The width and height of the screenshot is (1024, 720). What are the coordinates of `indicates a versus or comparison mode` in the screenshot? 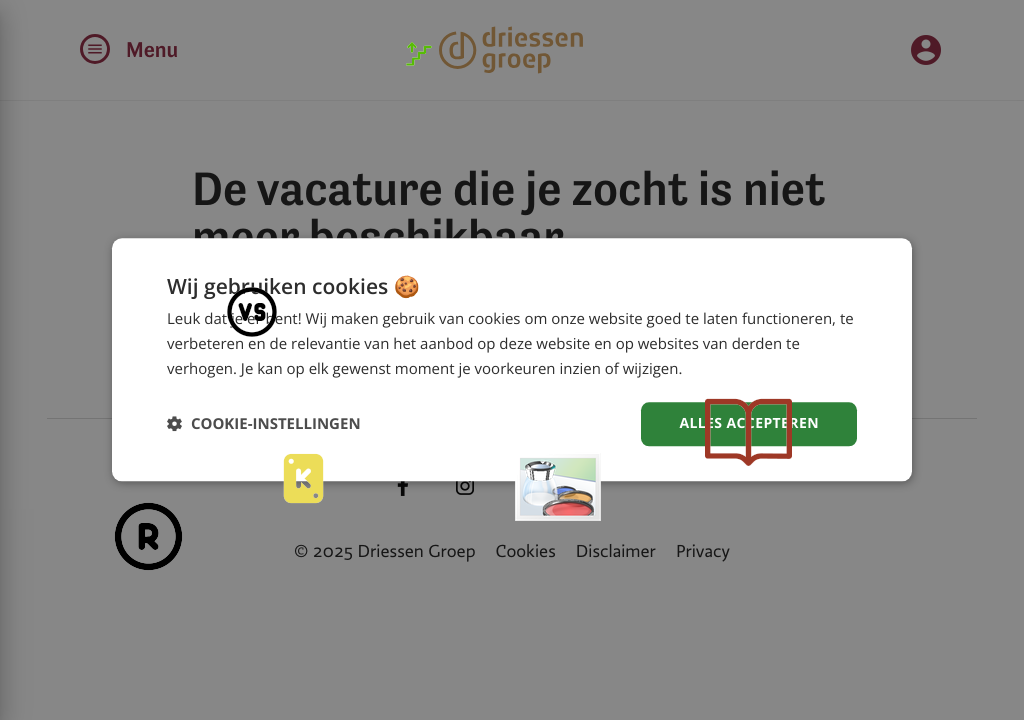 It's located at (252, 312).